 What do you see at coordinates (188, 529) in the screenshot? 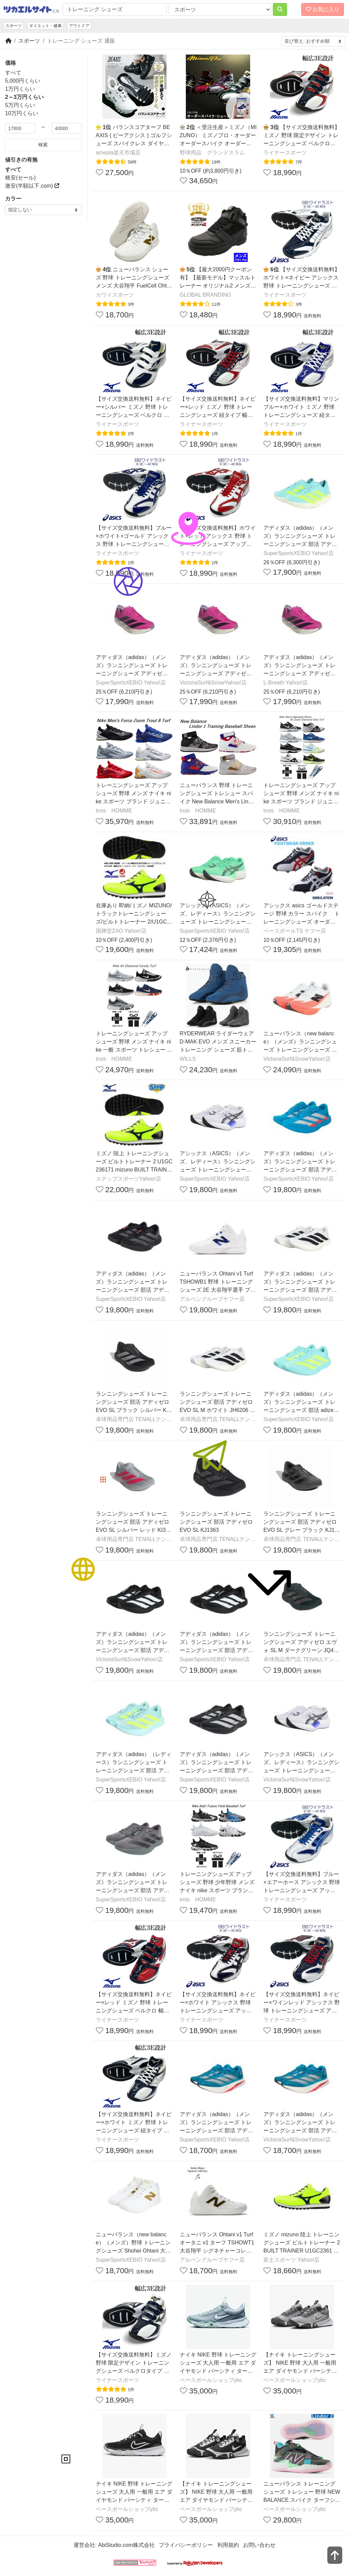
I see `view location area or zone on map` at bounding box center [188, 529].